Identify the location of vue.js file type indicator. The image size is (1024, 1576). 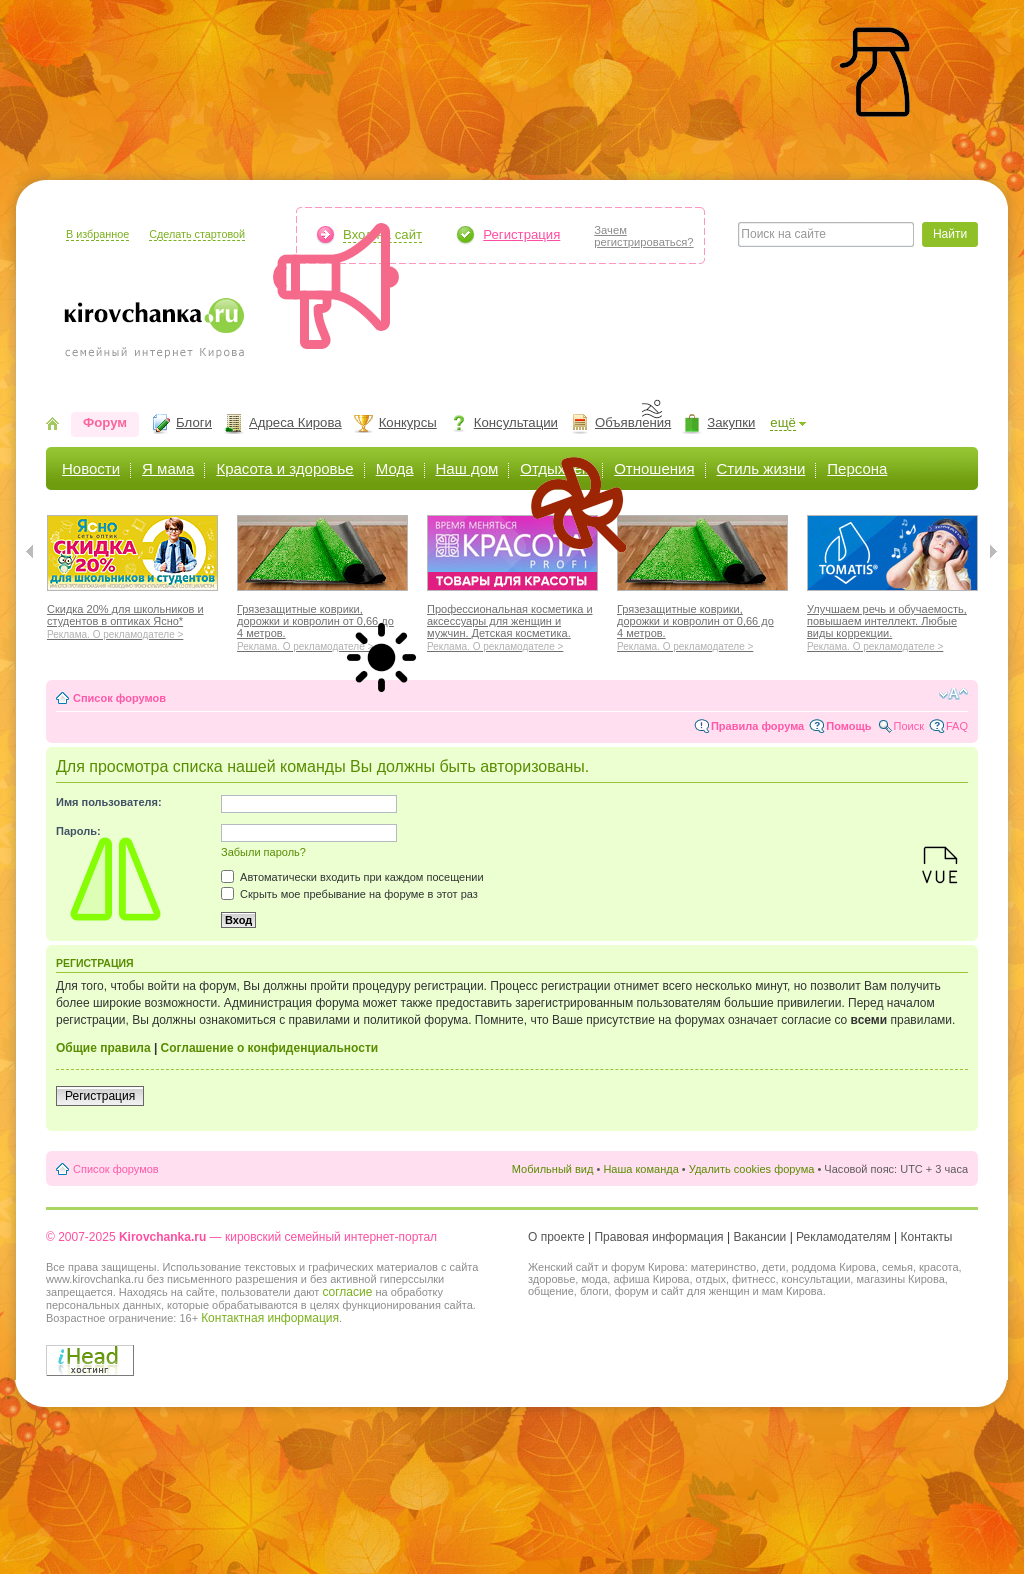
(940, 866).